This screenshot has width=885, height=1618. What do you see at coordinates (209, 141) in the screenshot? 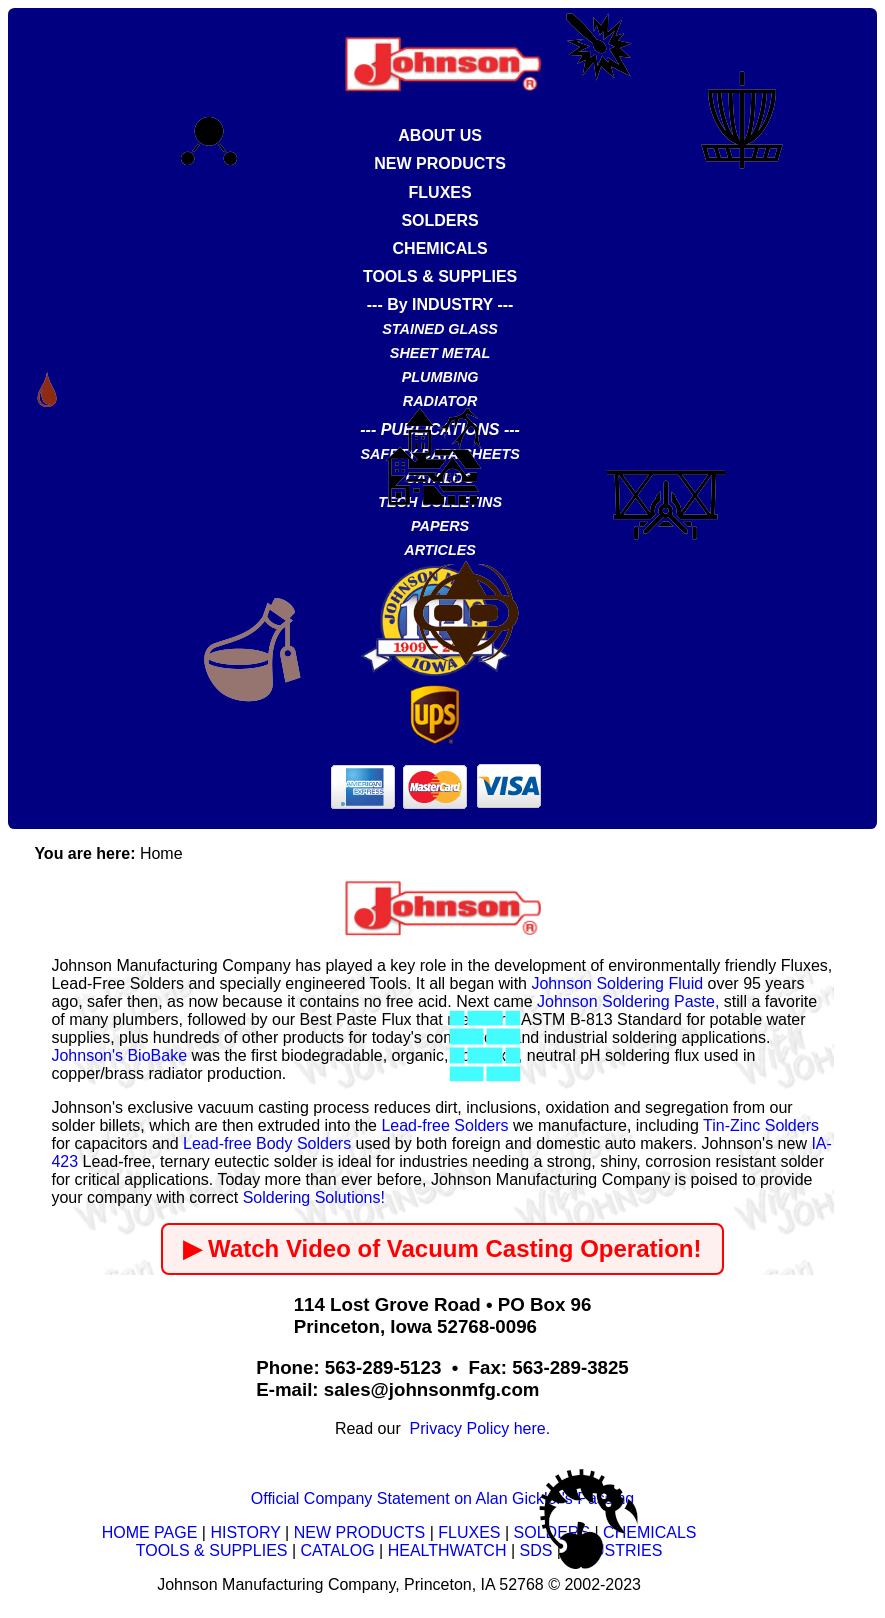
I see `indicates water or hydration level` at bounding box center [209, 141].